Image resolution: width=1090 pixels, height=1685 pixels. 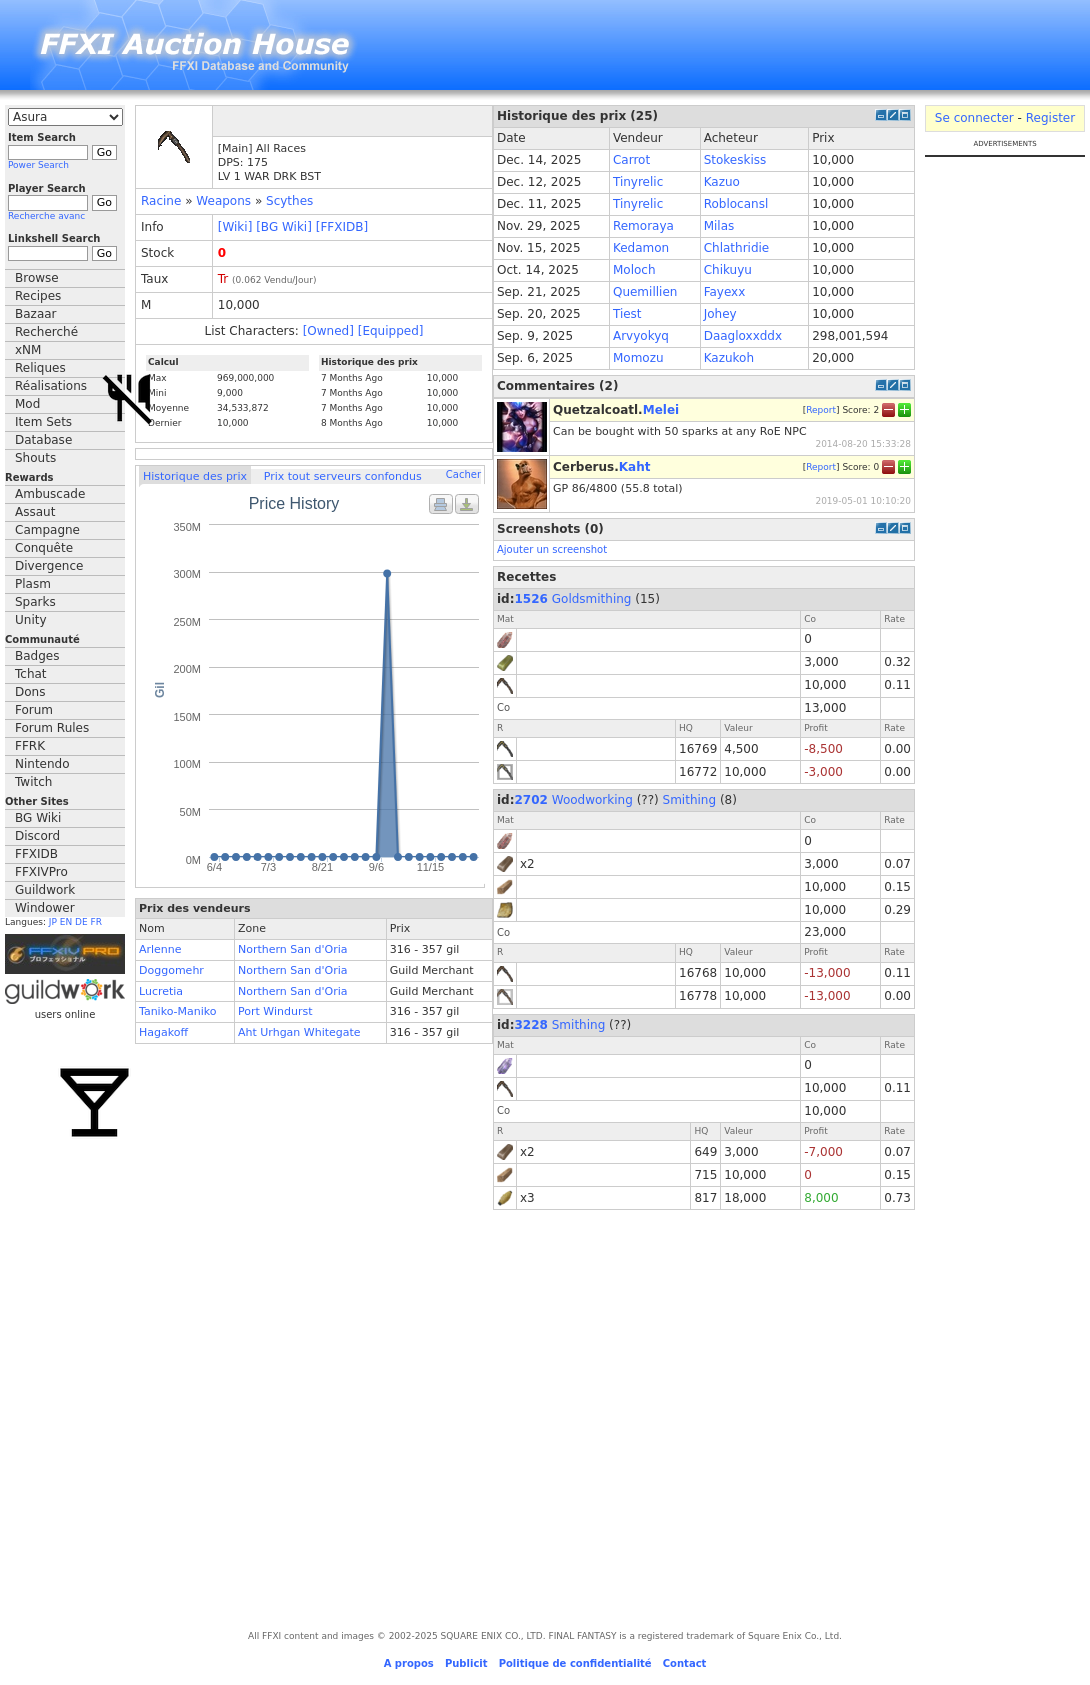 I want to click on indicates no food or meals available, so click(x=129, y=398).